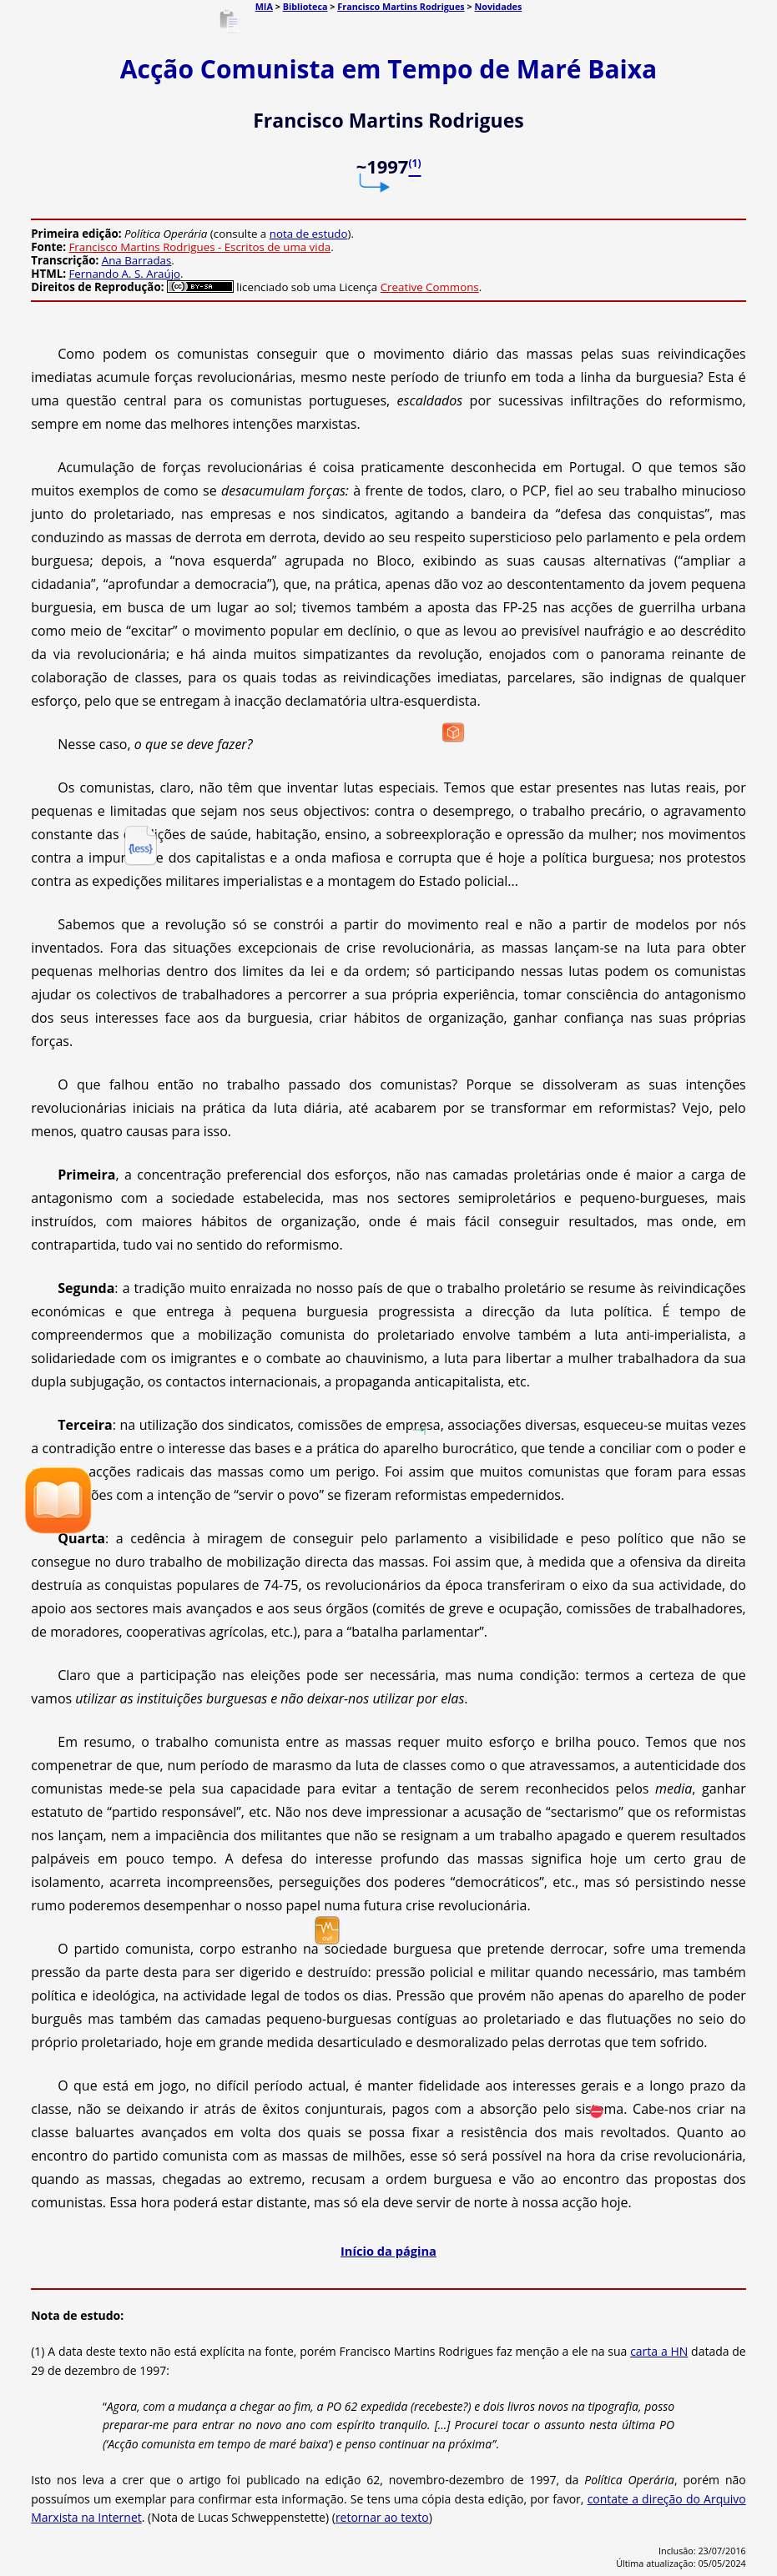 The image size is (777, 2576). What do you see at coordinates (327, 1930) in the screenshot?
I see `a VirtualBox OVF virtual machine file` at bounding box center [327, 1930].